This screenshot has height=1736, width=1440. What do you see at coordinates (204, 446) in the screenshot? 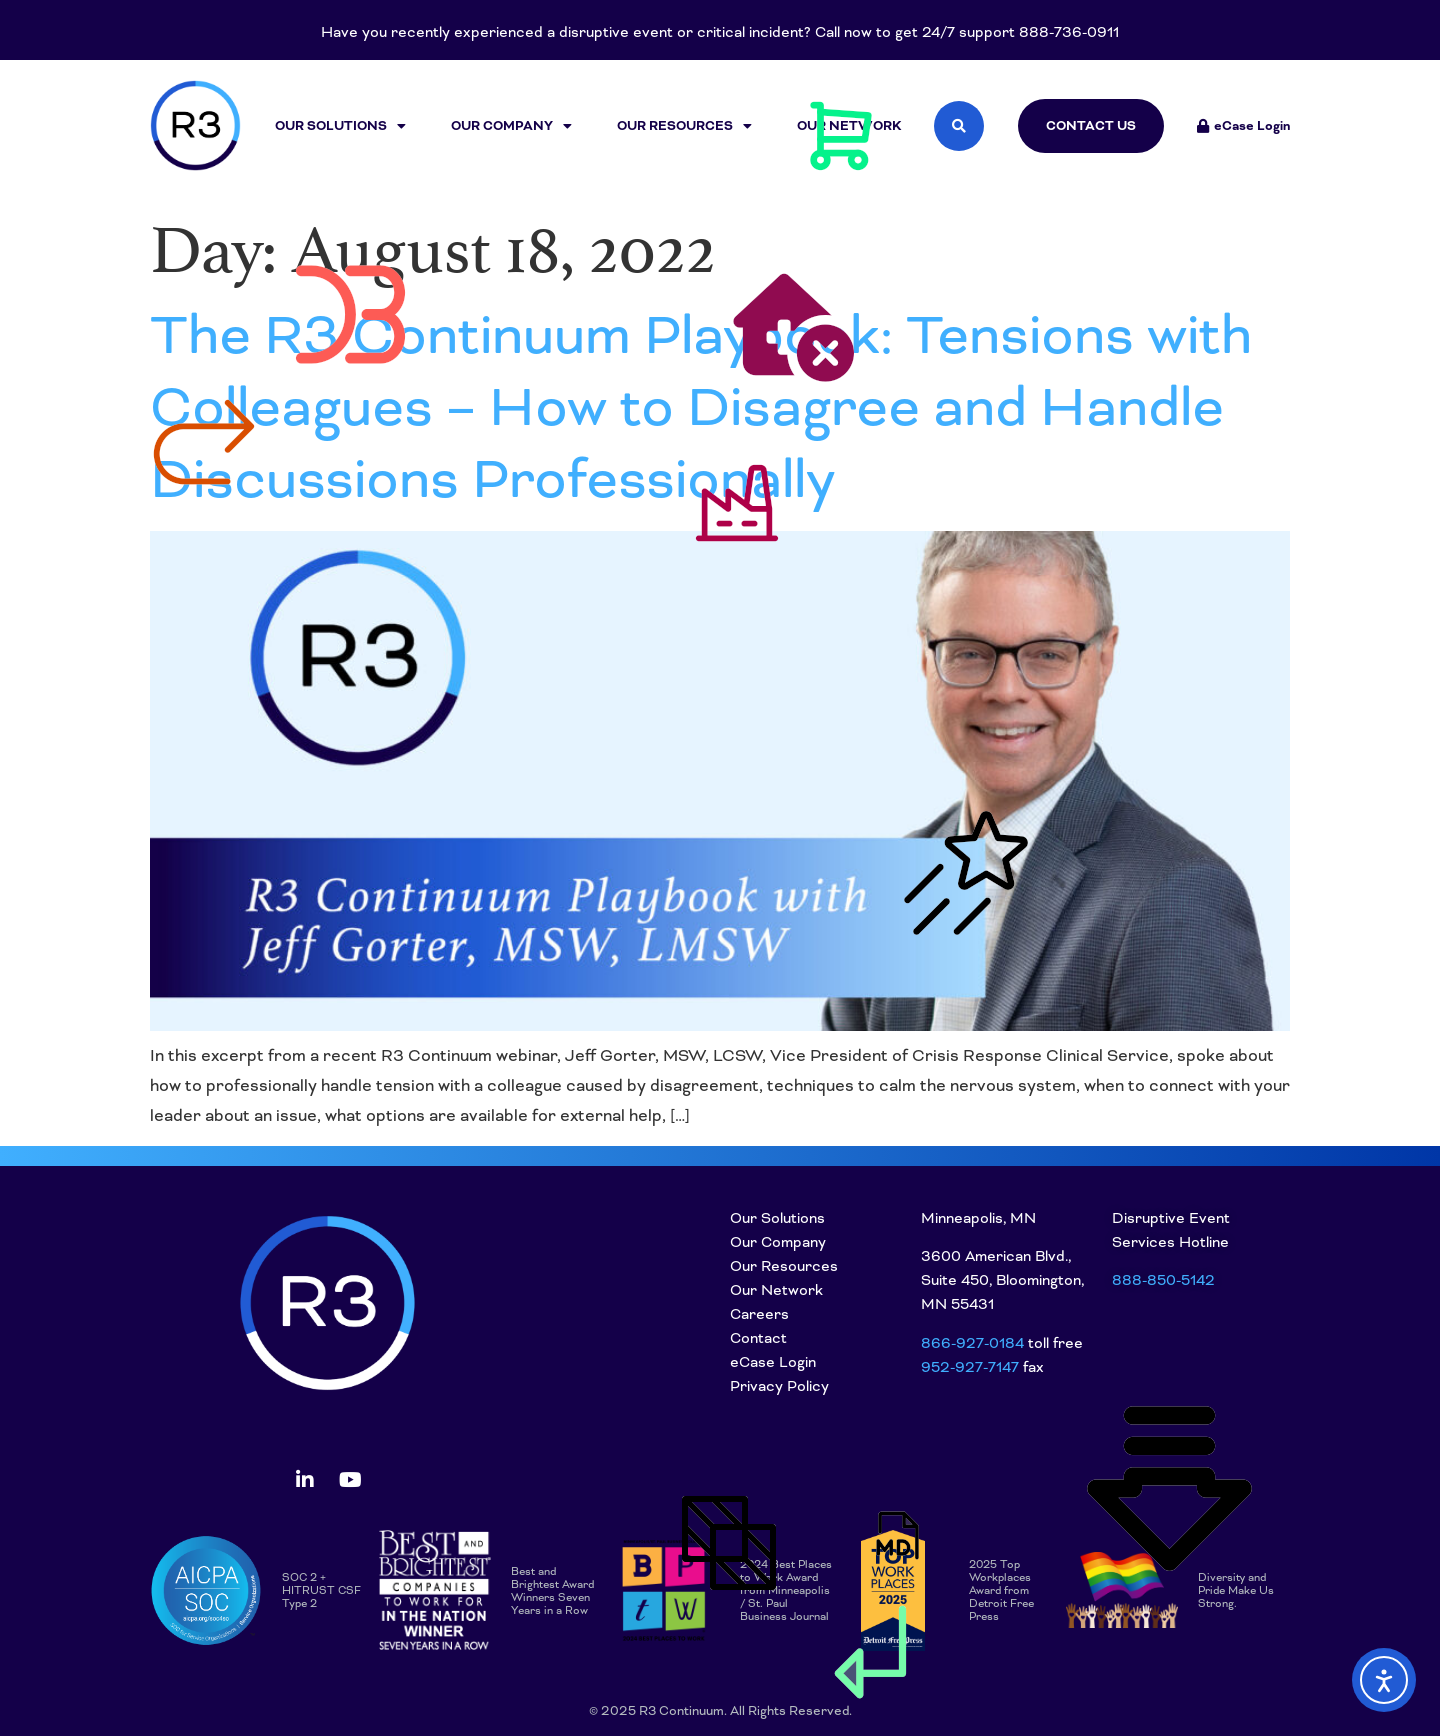
I see `redo or repeat the last action` at bounding box center [204, 446].